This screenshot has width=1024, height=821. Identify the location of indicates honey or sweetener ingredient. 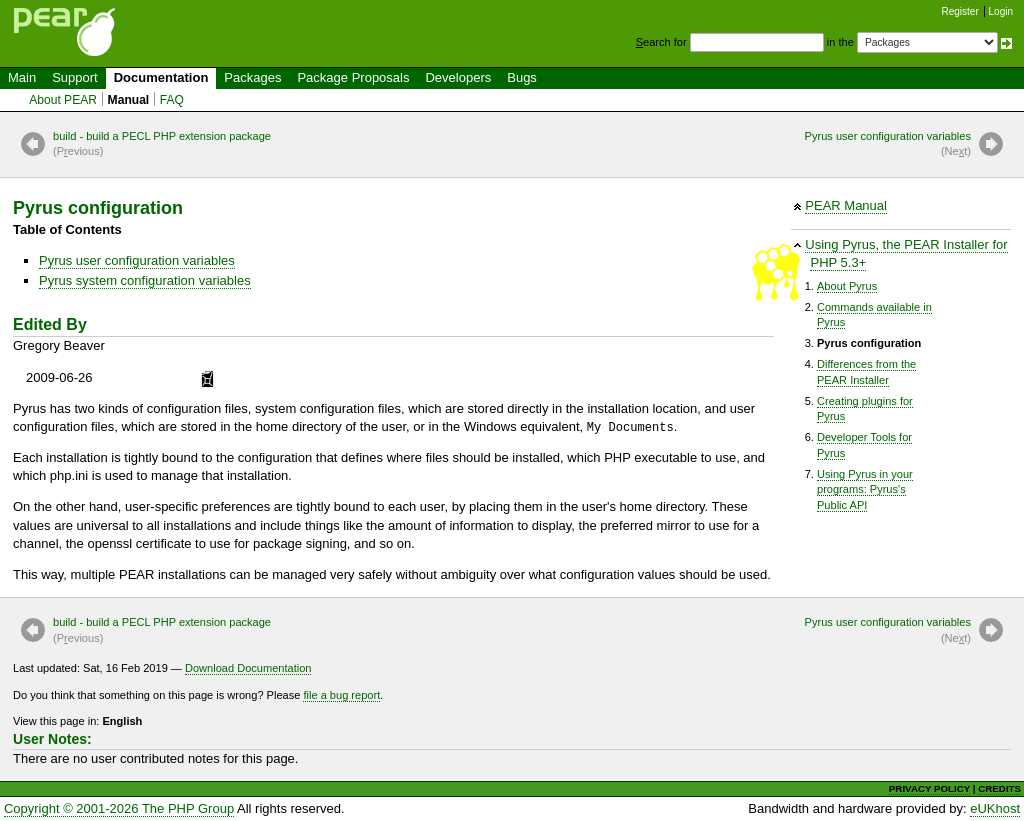
(776, 272).